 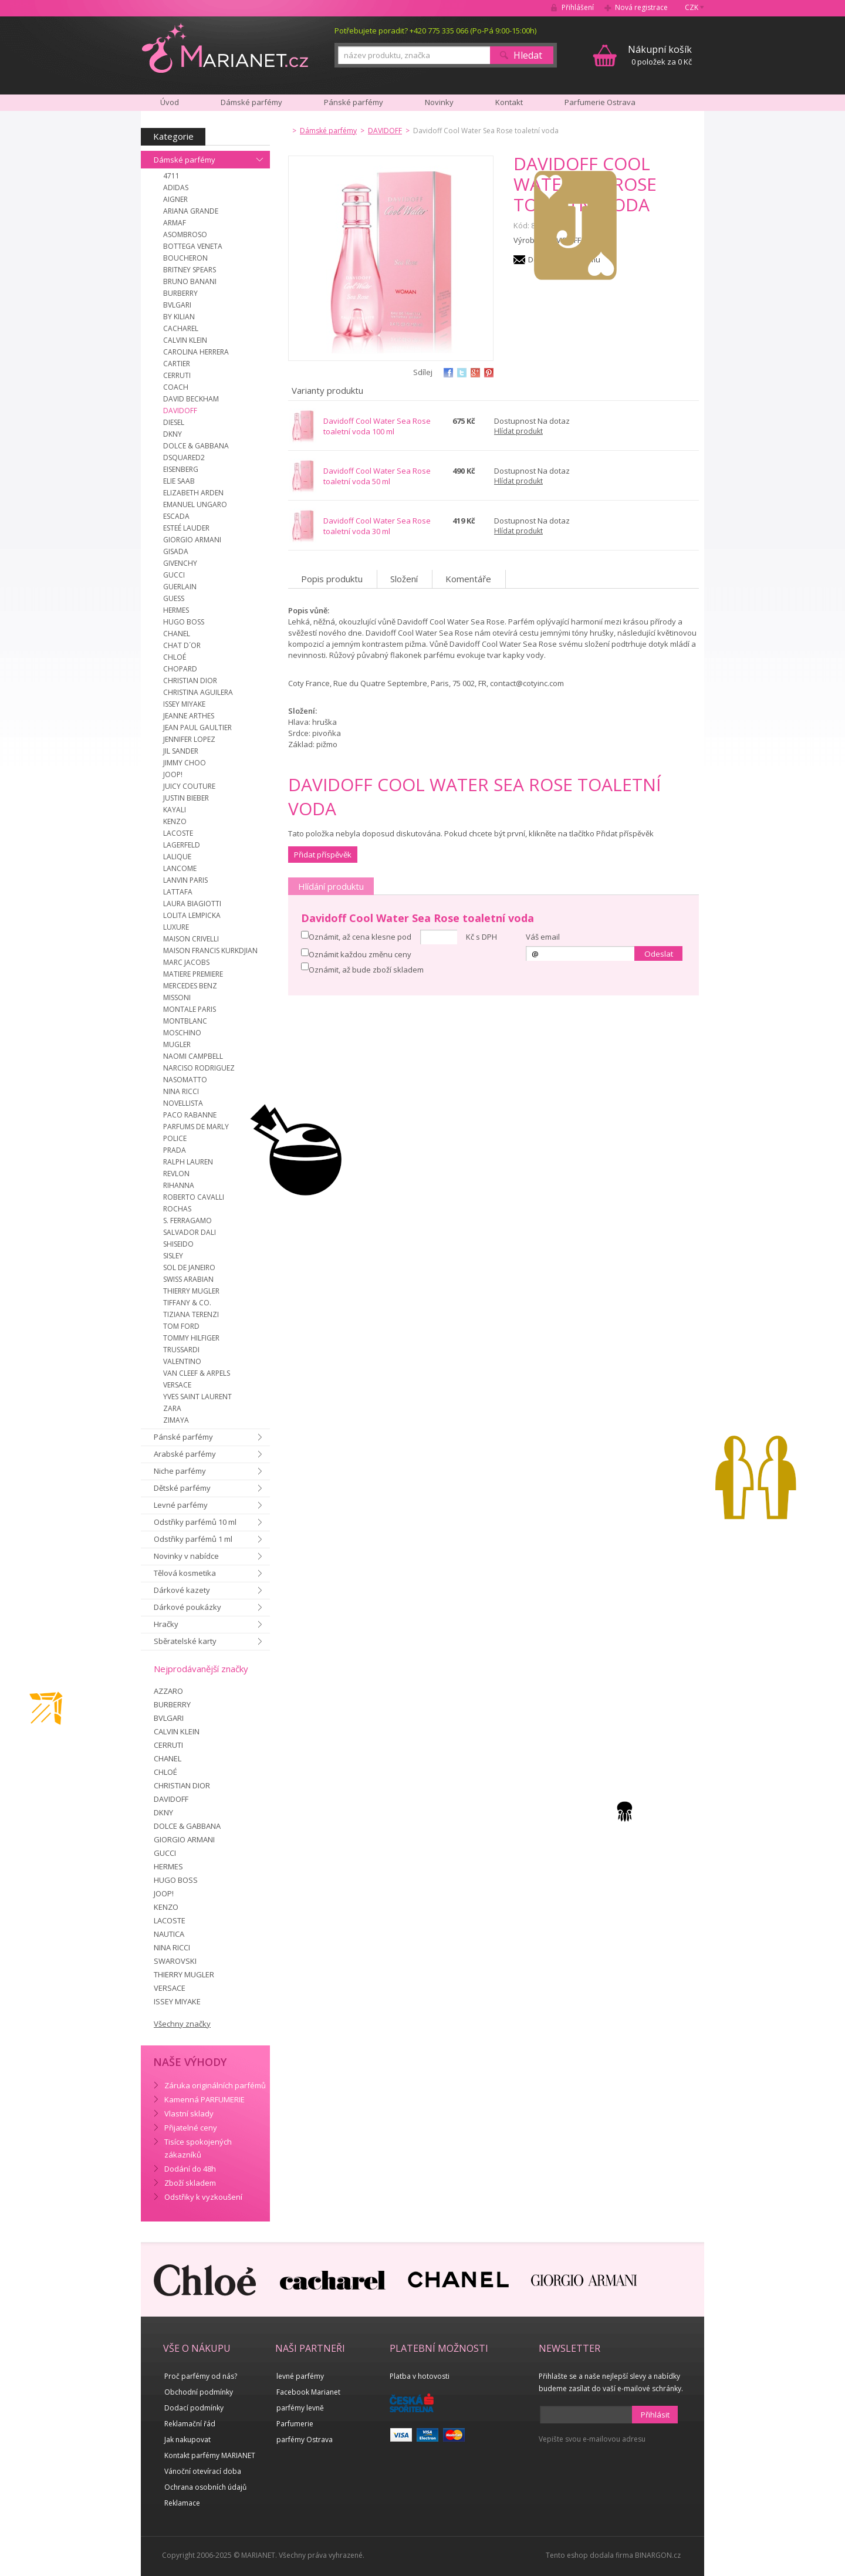 I want to click on use a potion or consumable item, so click(x=296, y=1150).